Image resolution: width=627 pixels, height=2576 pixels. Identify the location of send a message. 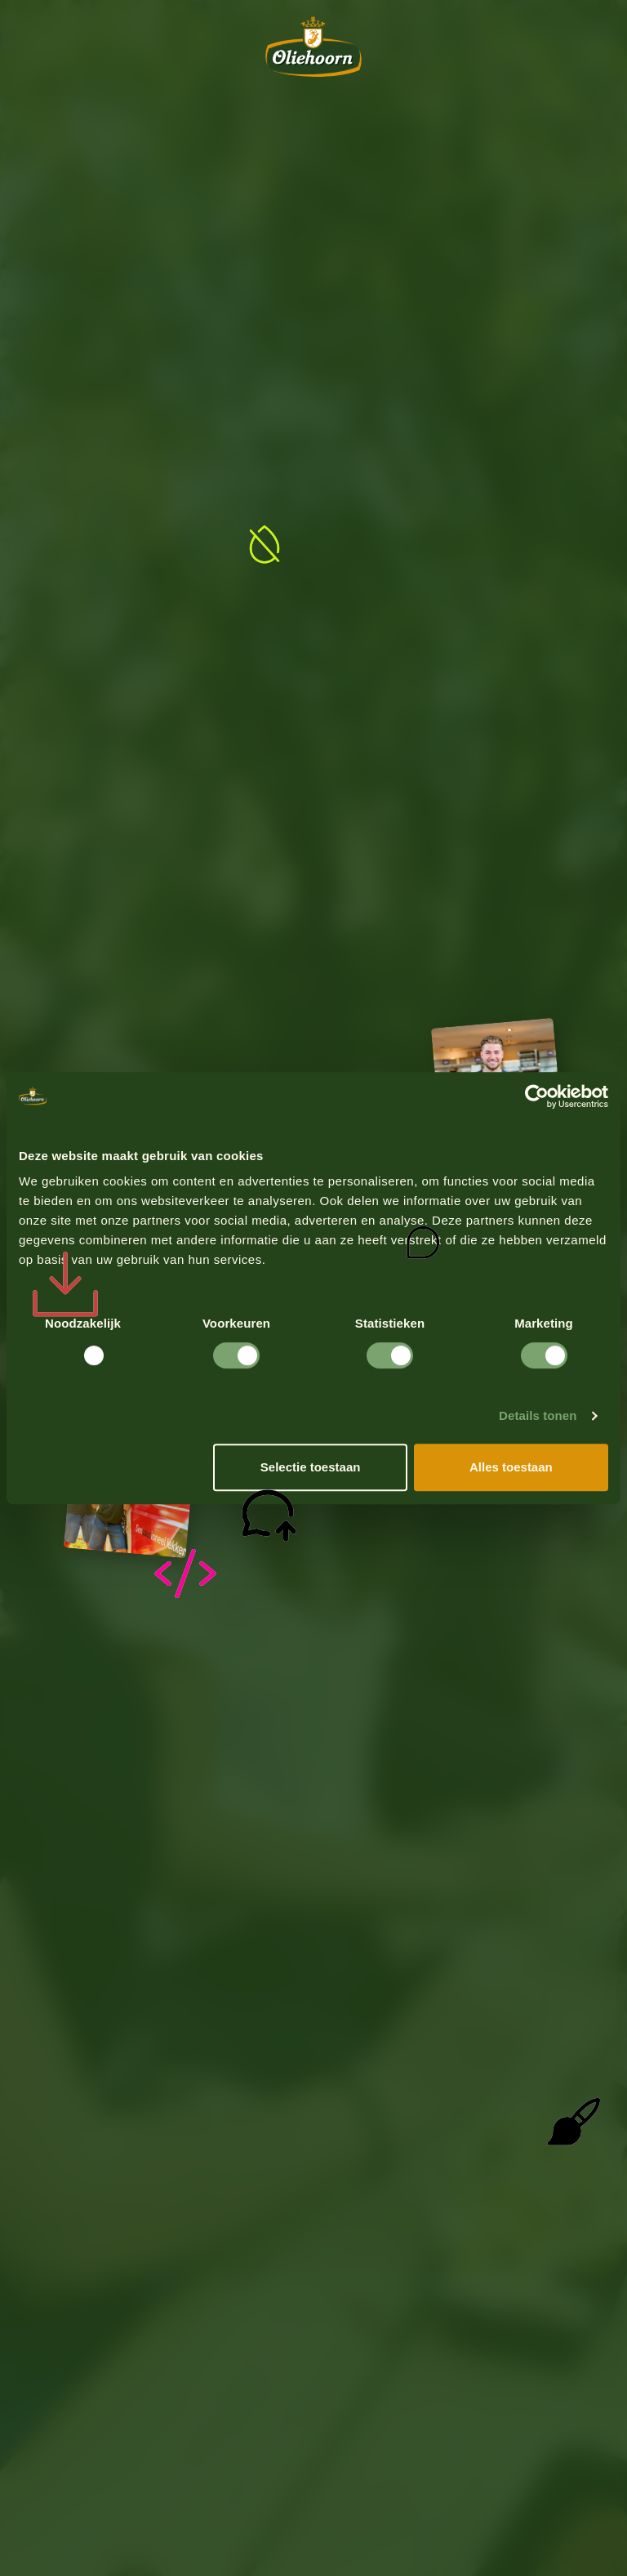
(268, 1513).